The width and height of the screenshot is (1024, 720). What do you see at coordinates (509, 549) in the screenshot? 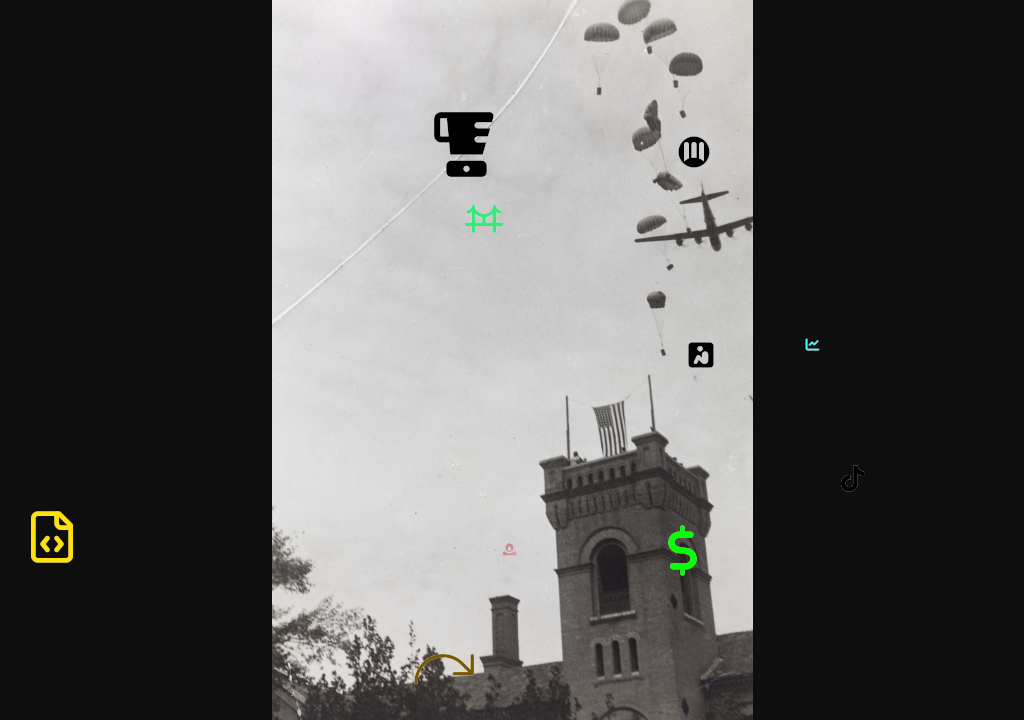
I see `access stove or cooking settings` at bounding box center [509, 549].